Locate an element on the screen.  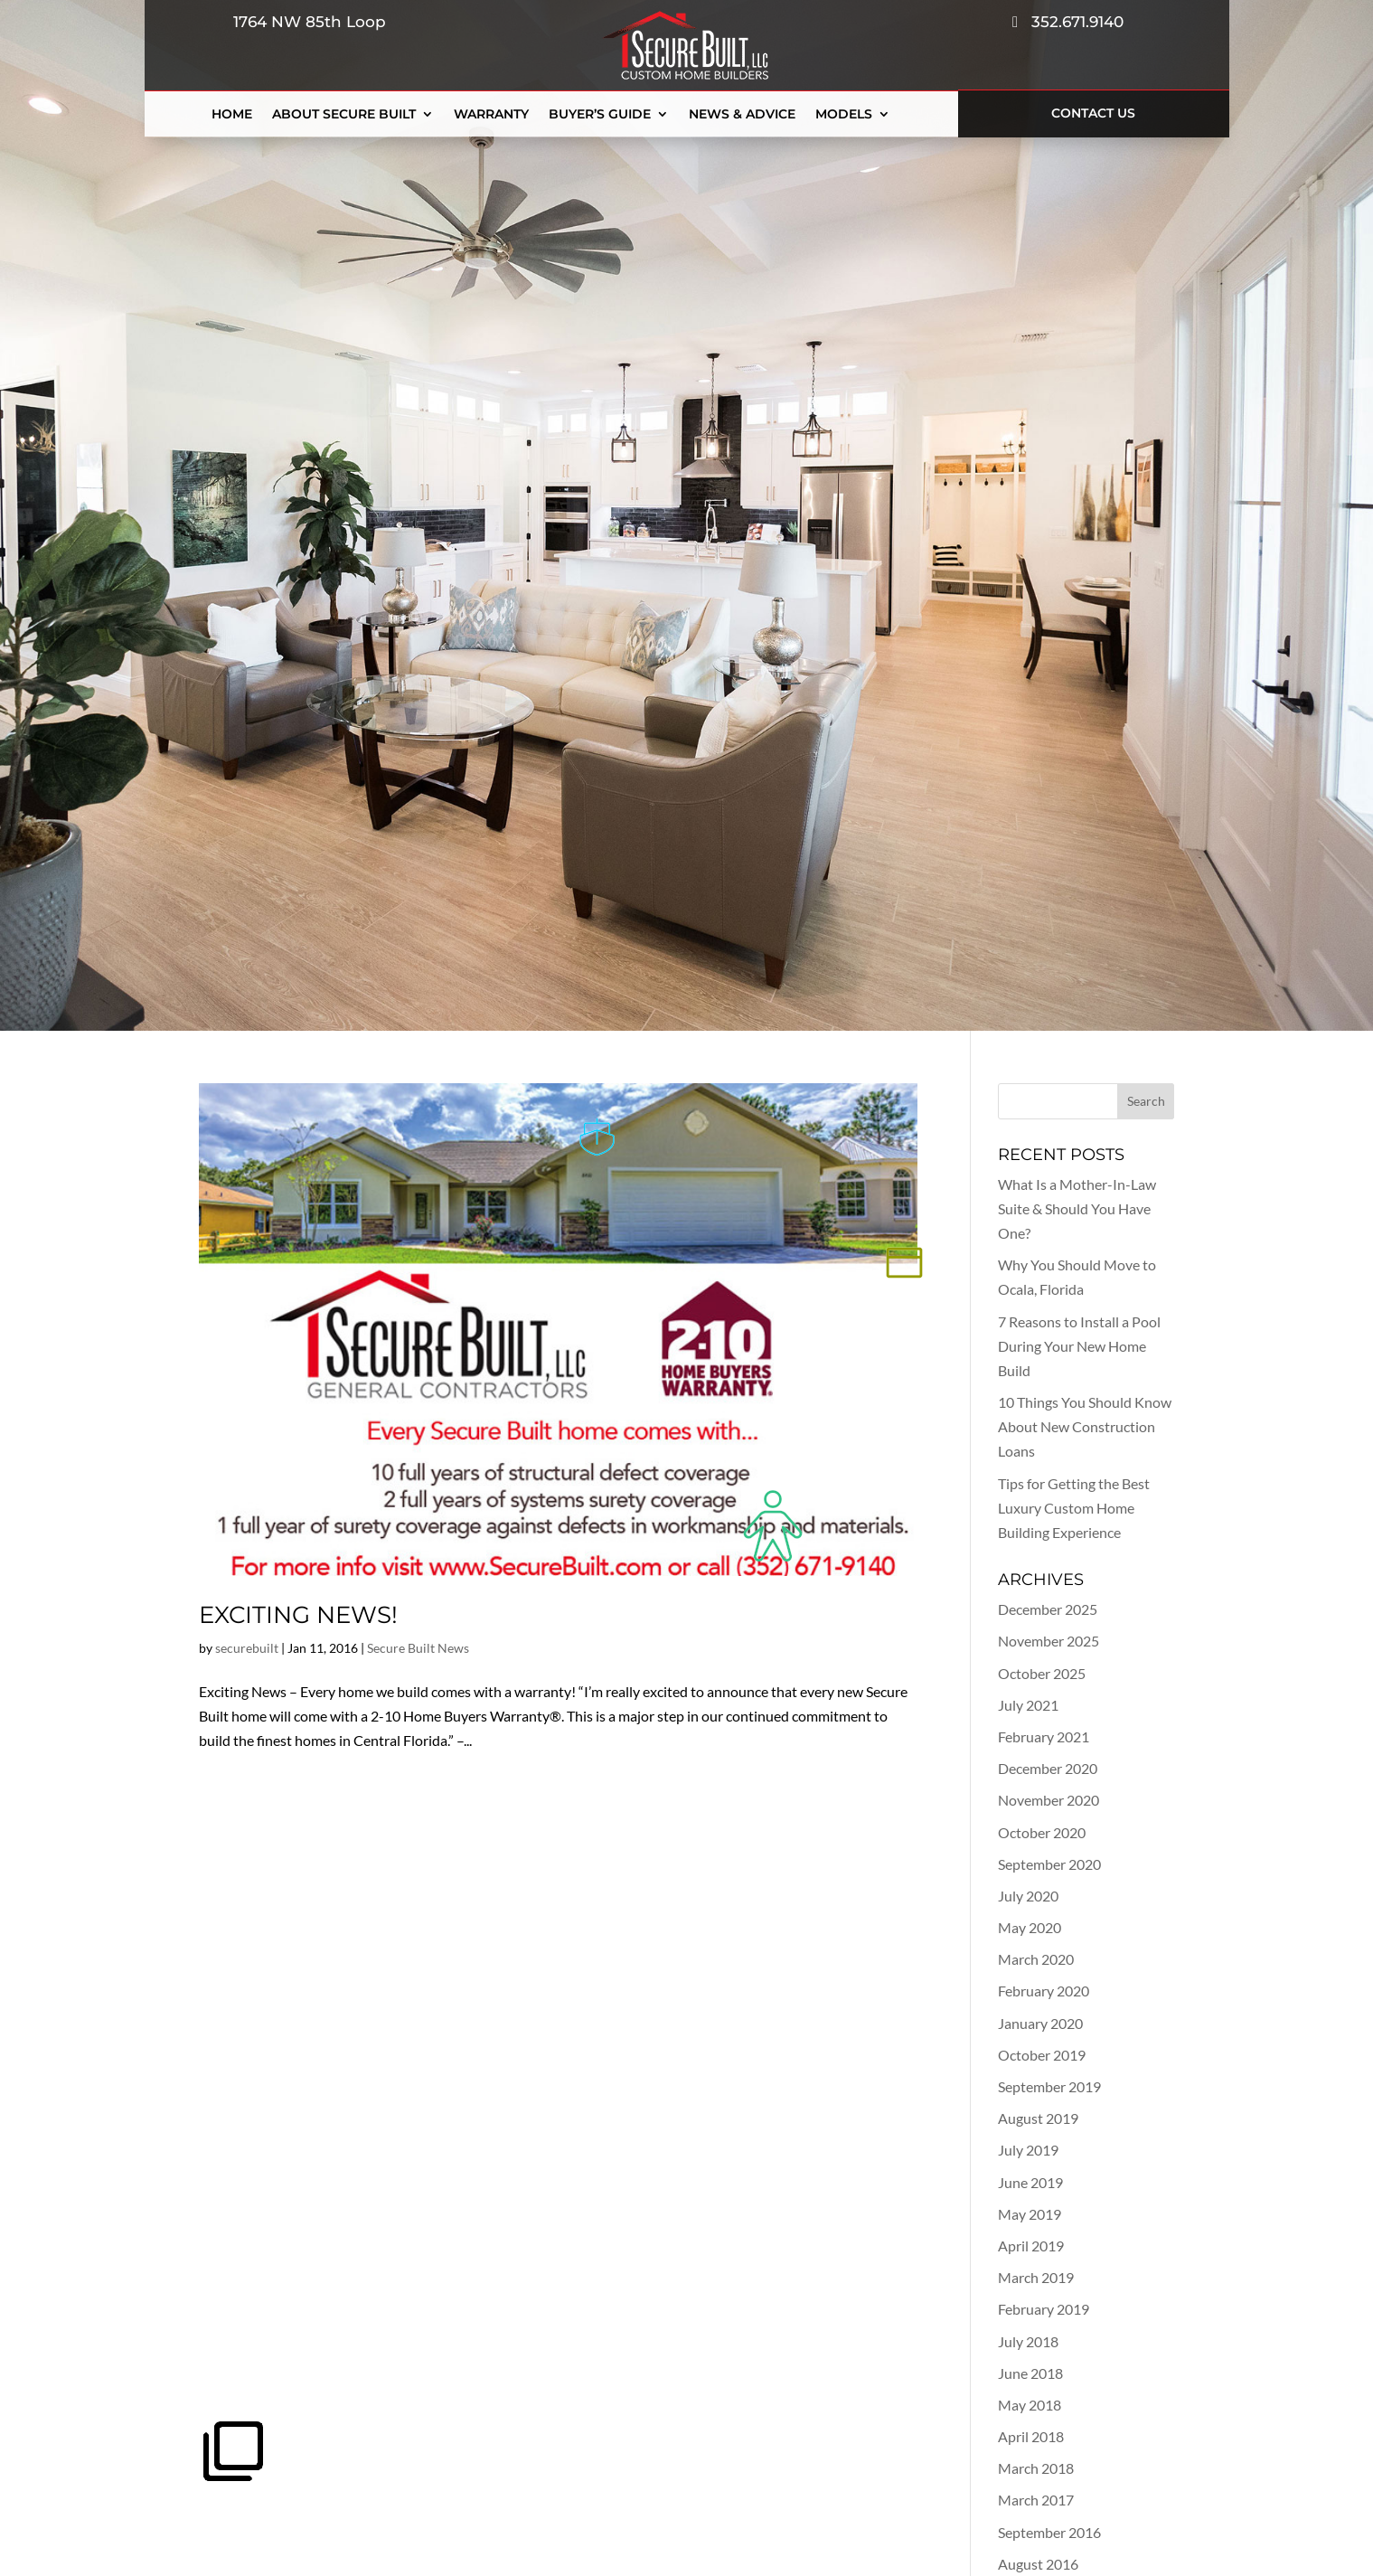
view your profile is located at coordinates (773, 1527).